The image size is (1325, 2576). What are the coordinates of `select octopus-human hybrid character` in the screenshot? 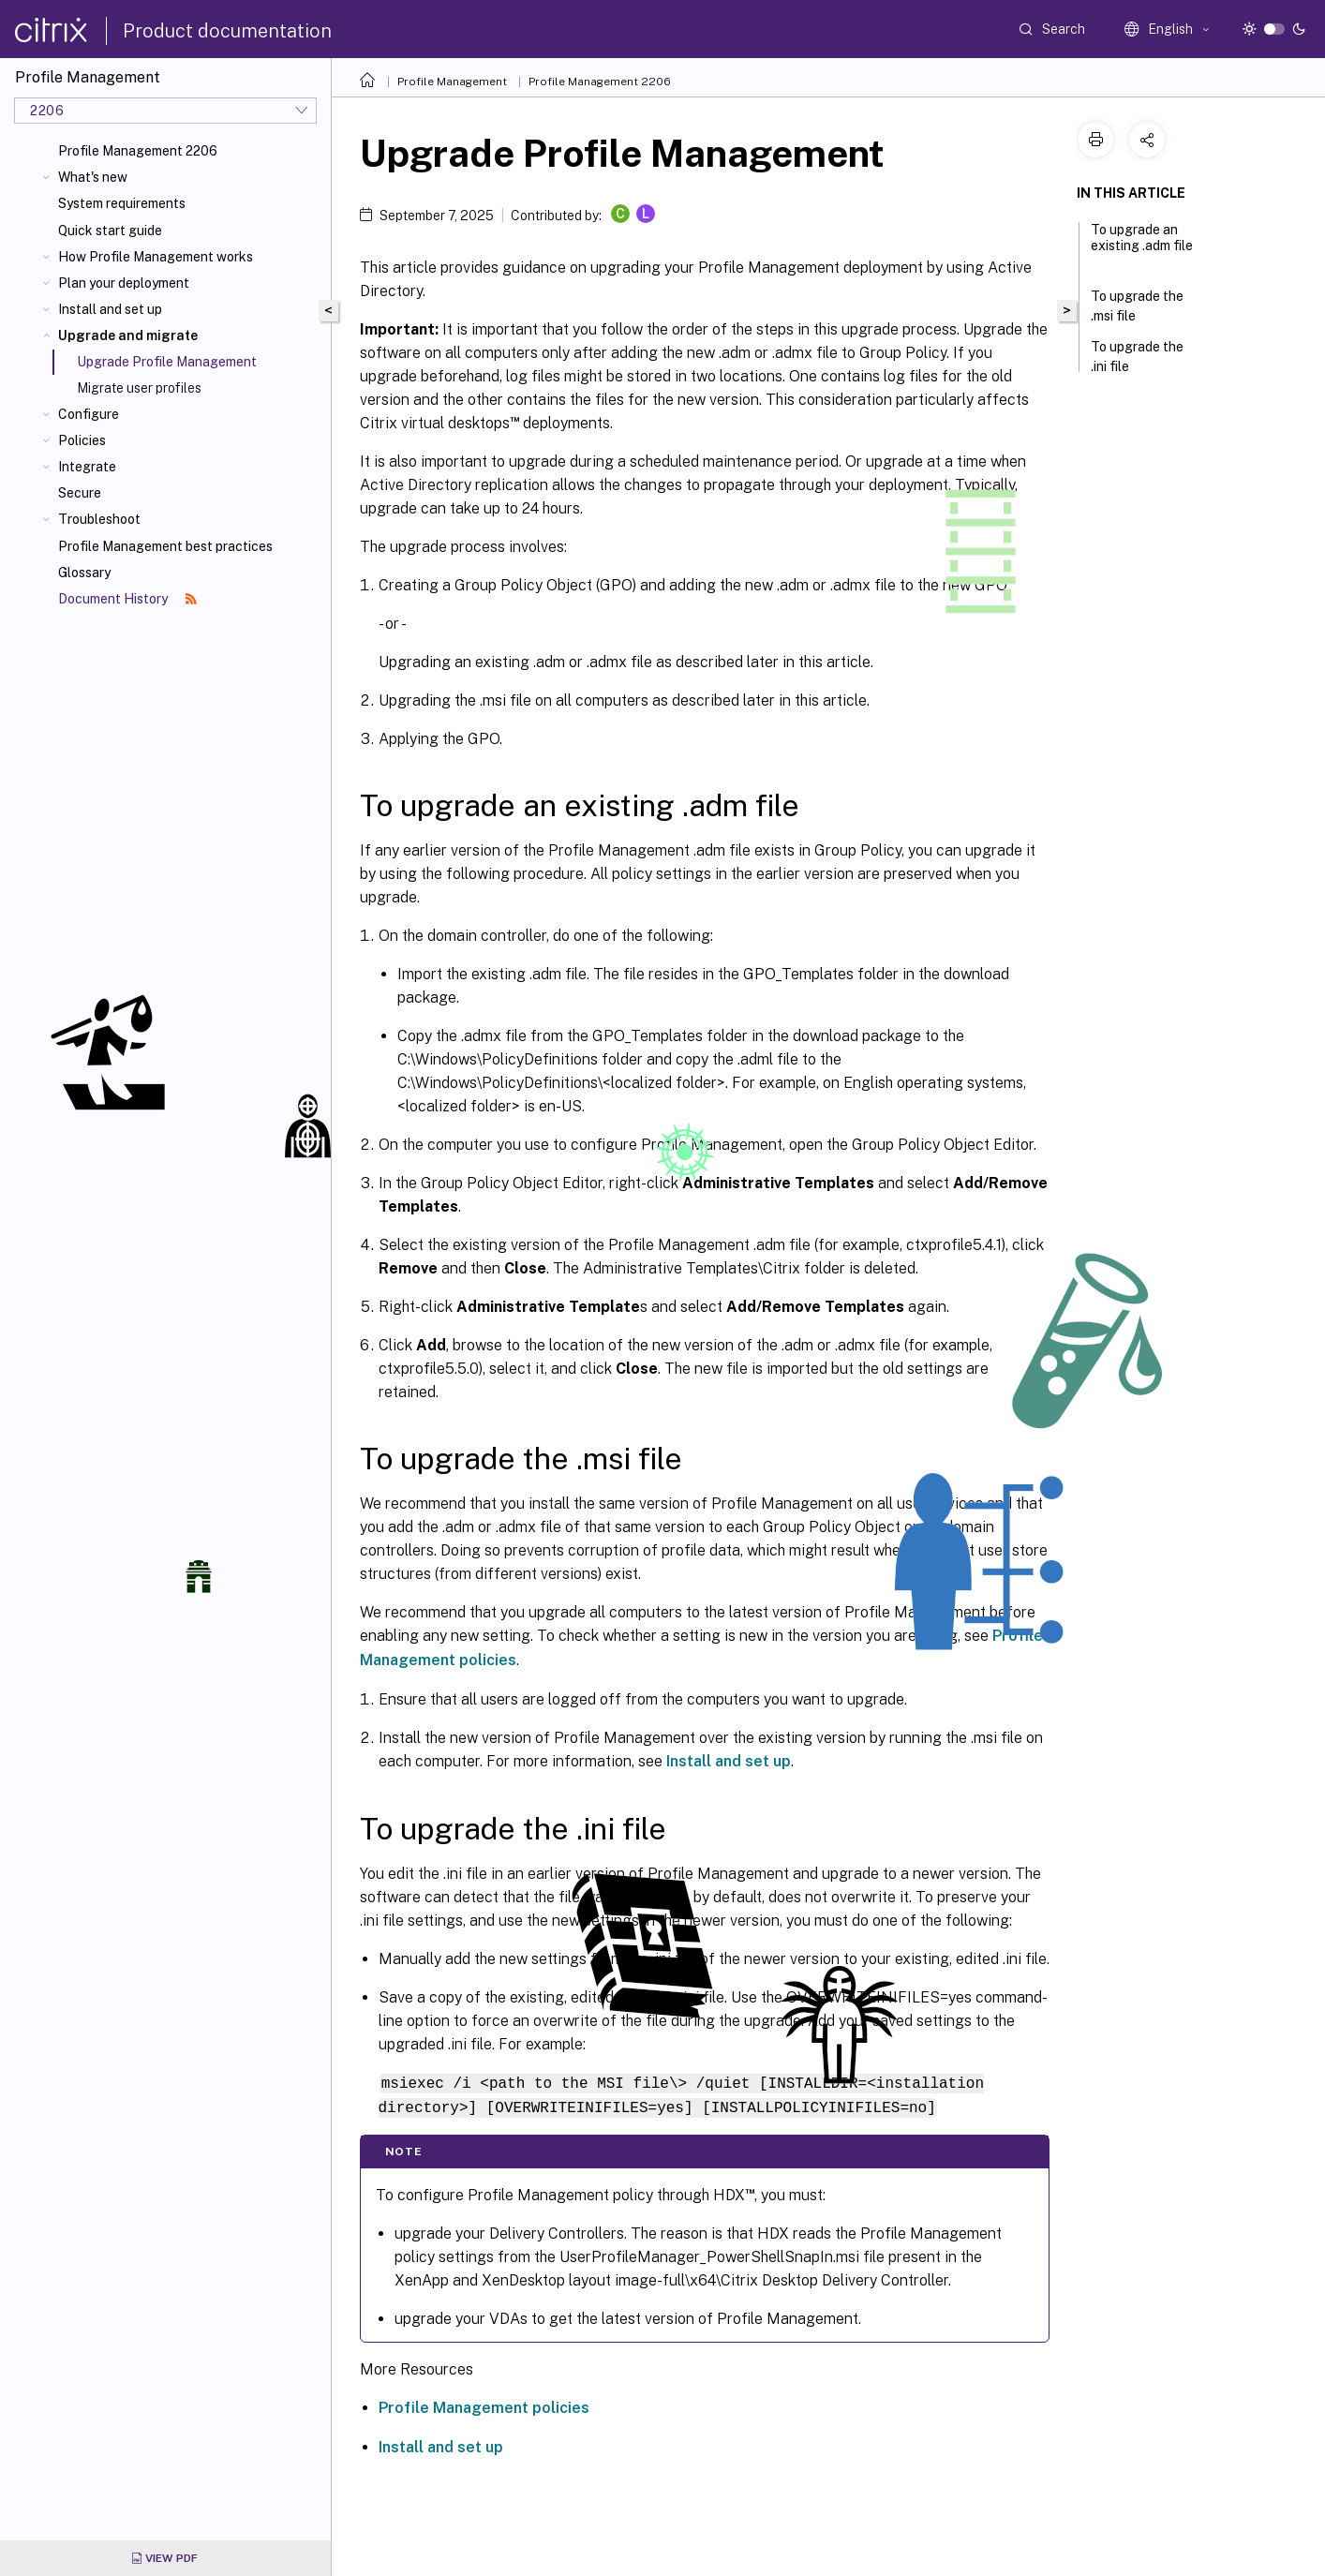 It's located at (839, 2024).